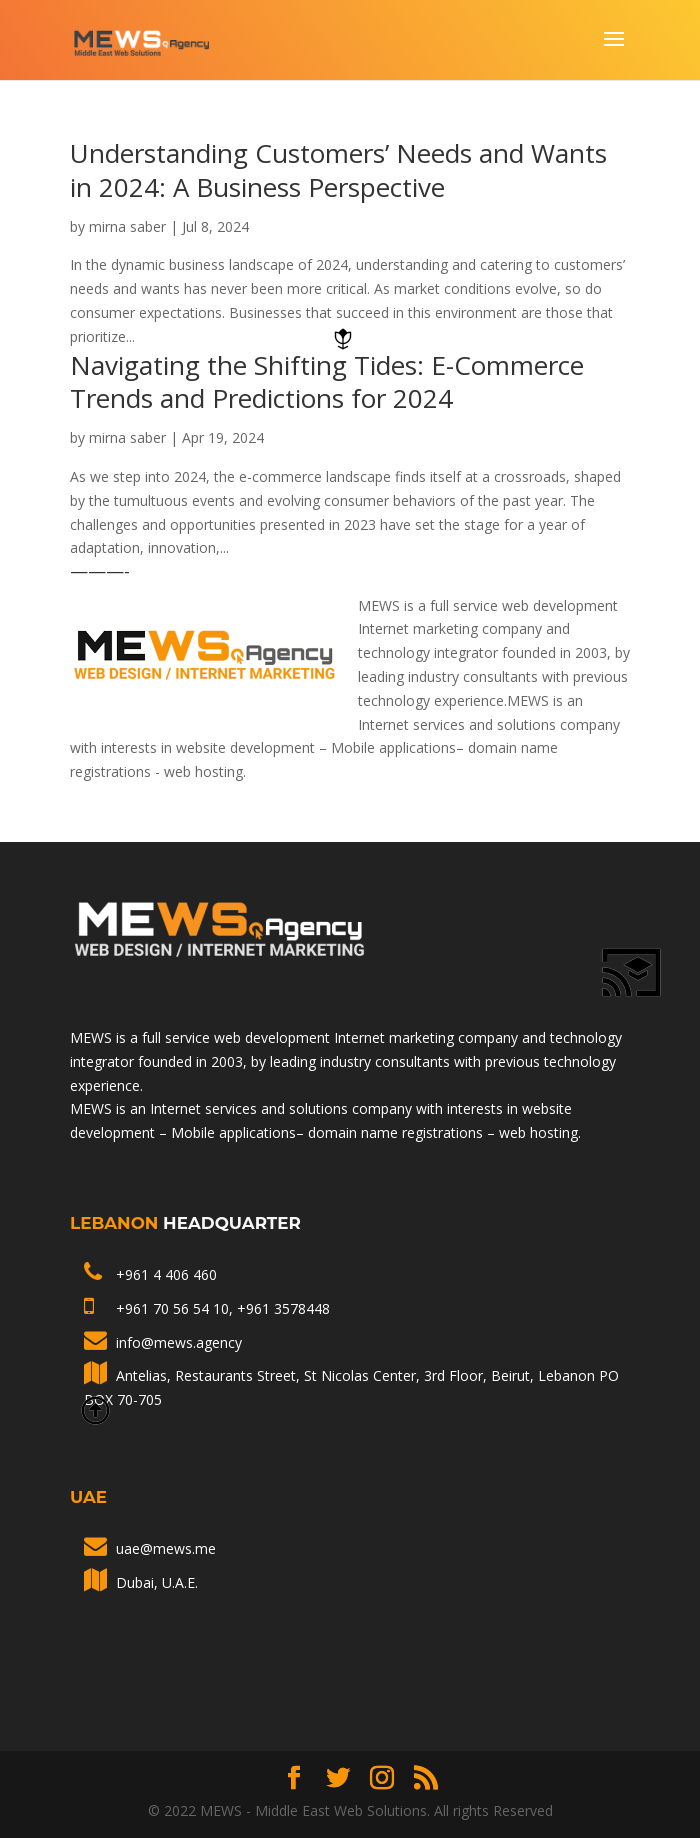 This screenshot has height=1838, width=700. I want to click on access garden or plant-related features, so click(343, 339).